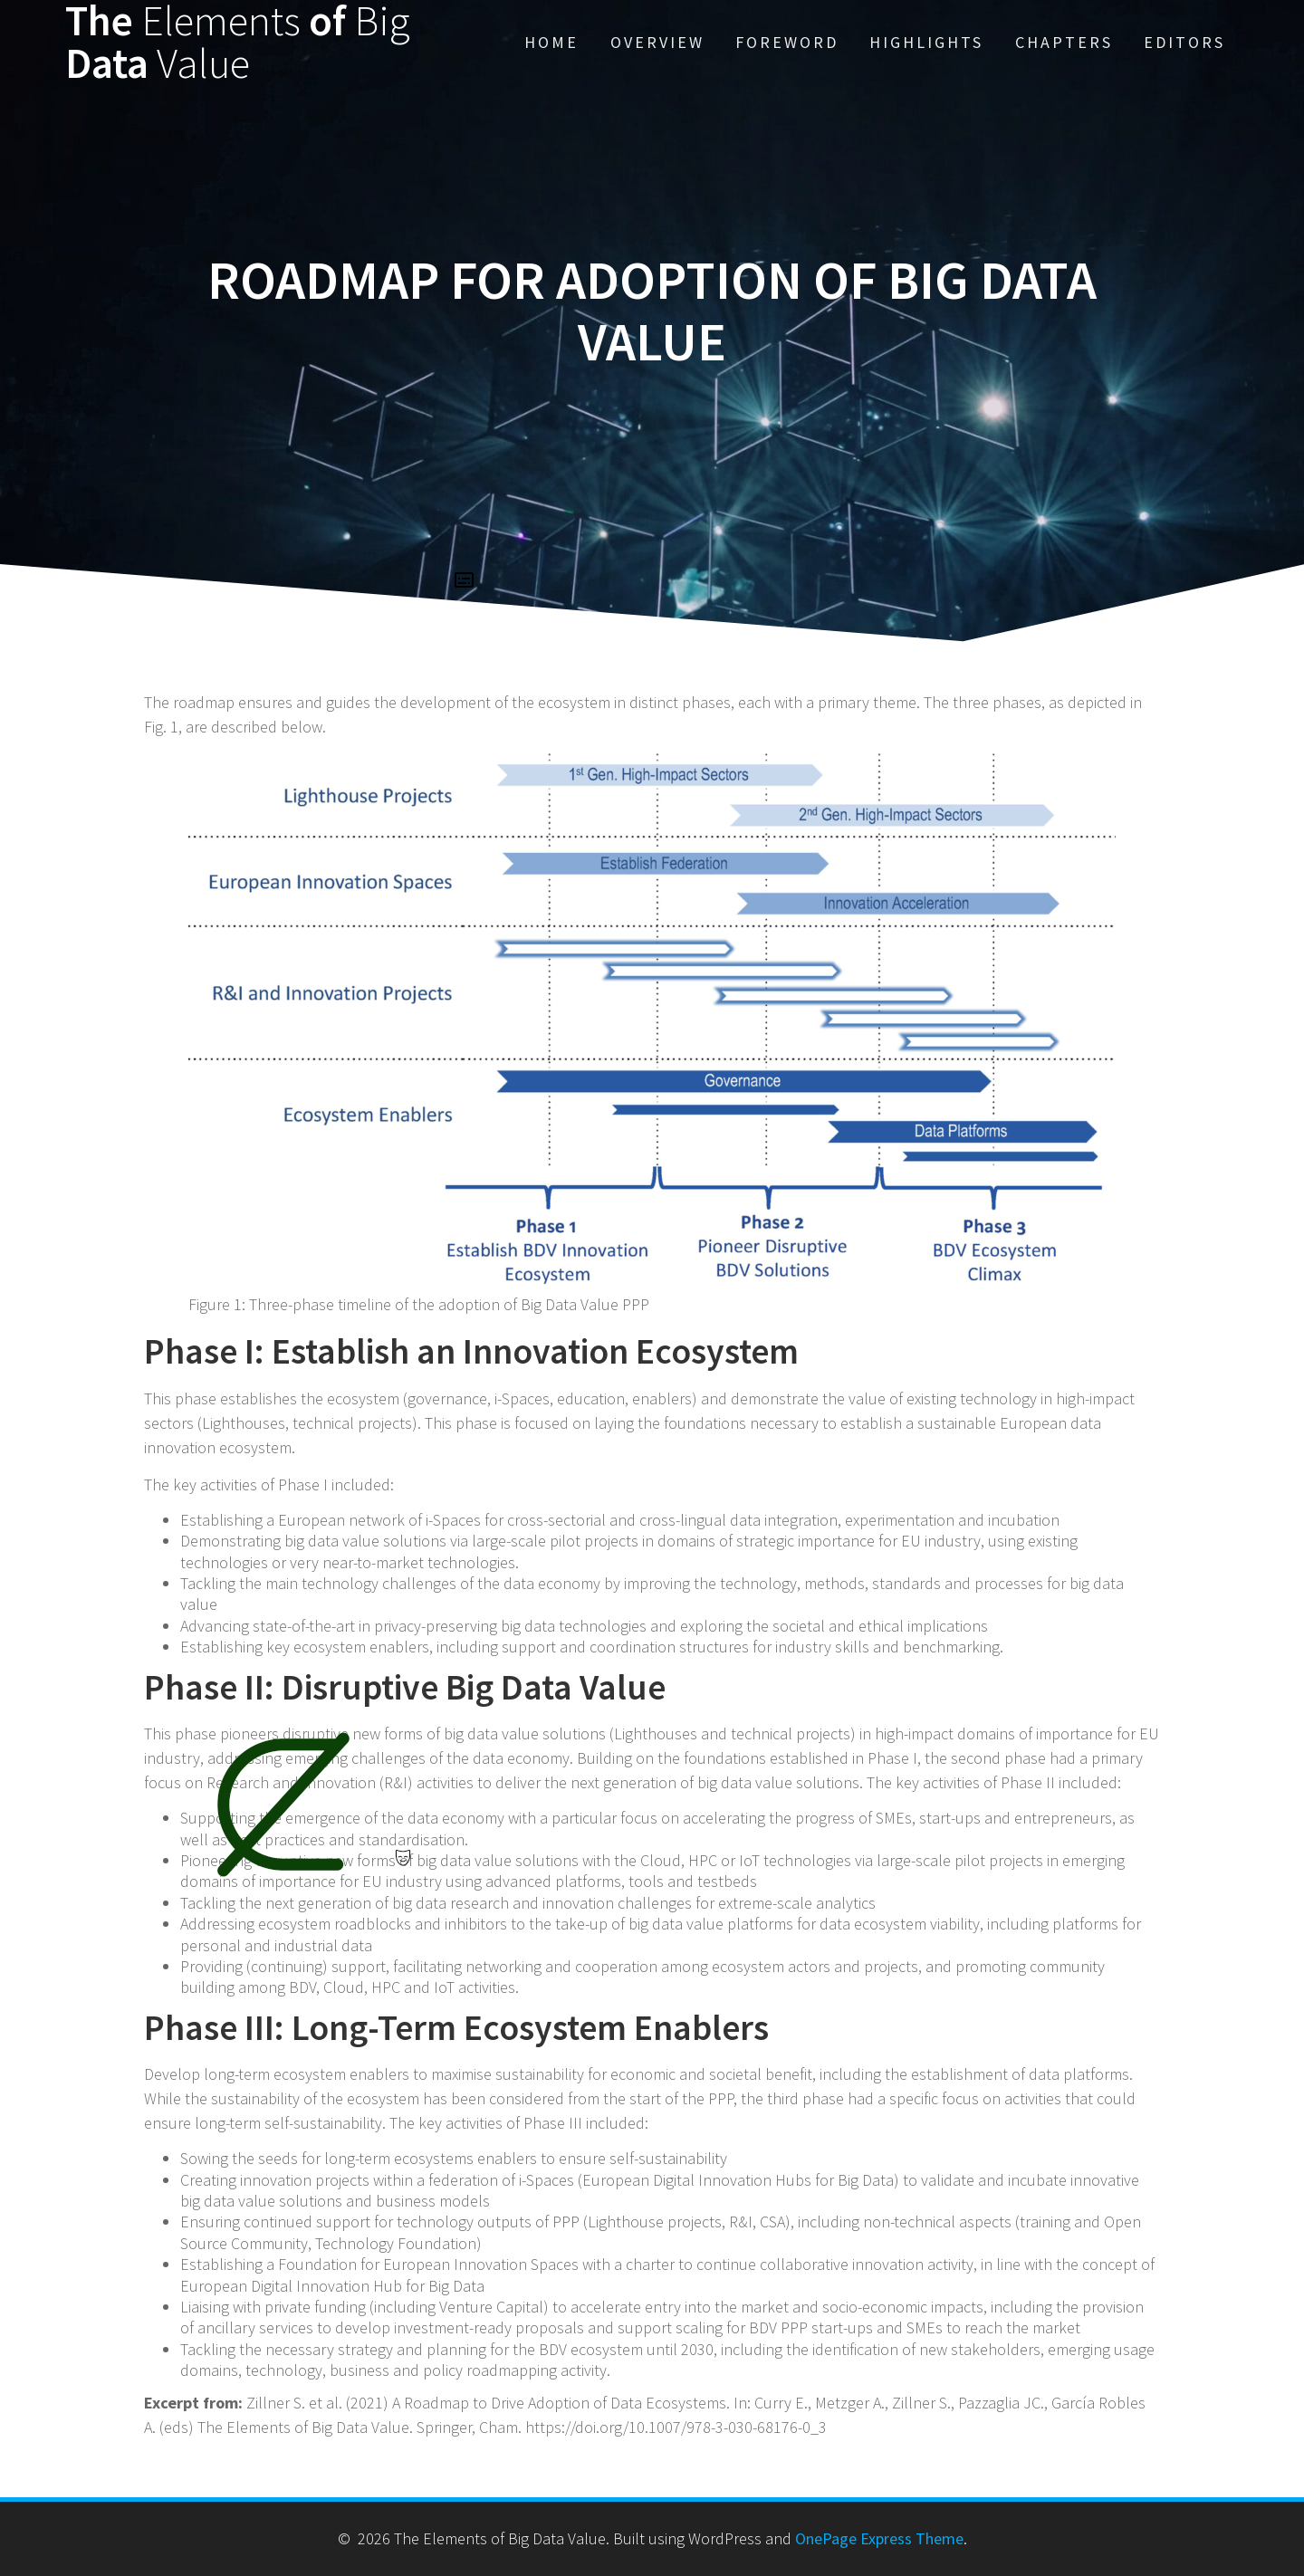 The width and height of the screenshot is (1304, 2576). Describe the element at coordinates (464, 579) in the screenshot. I see `enable subtitles or closed captions` at that location.